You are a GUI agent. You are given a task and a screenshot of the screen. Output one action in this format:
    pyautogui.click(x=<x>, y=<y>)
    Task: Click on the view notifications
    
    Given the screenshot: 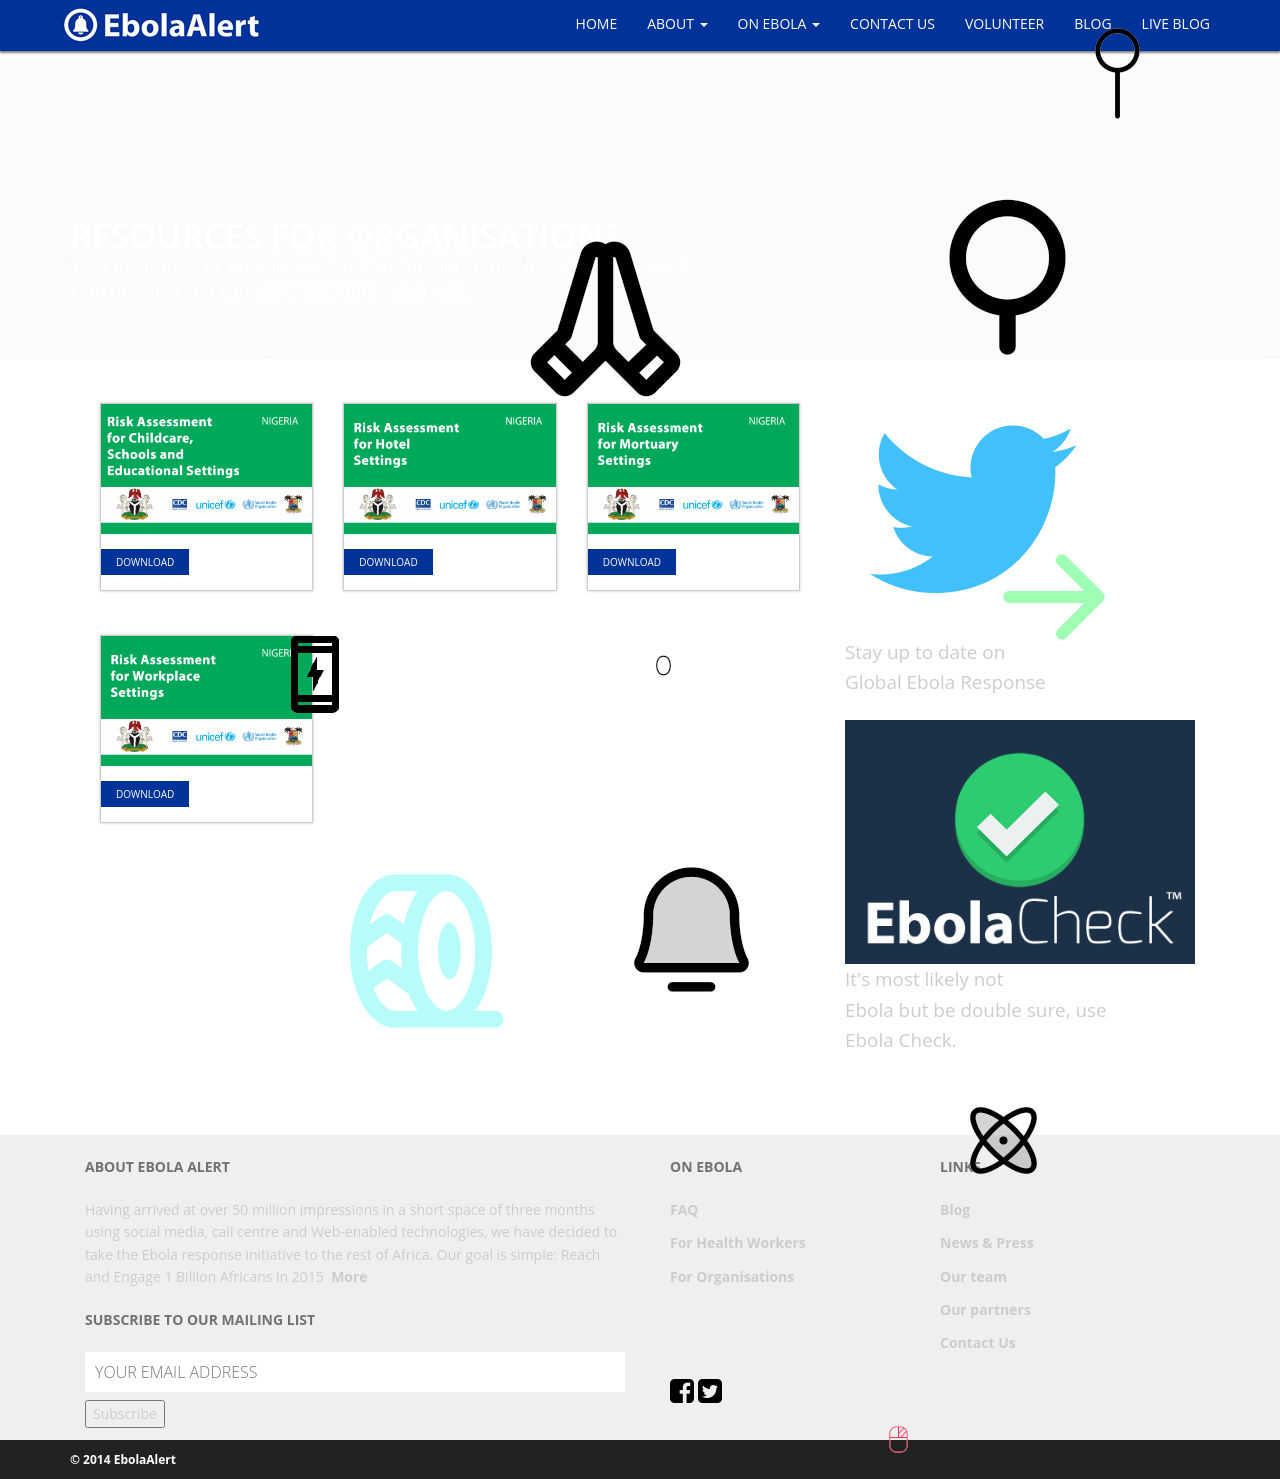 What is the action you would take?
    pyautogui.click(x=691, y=929)
    